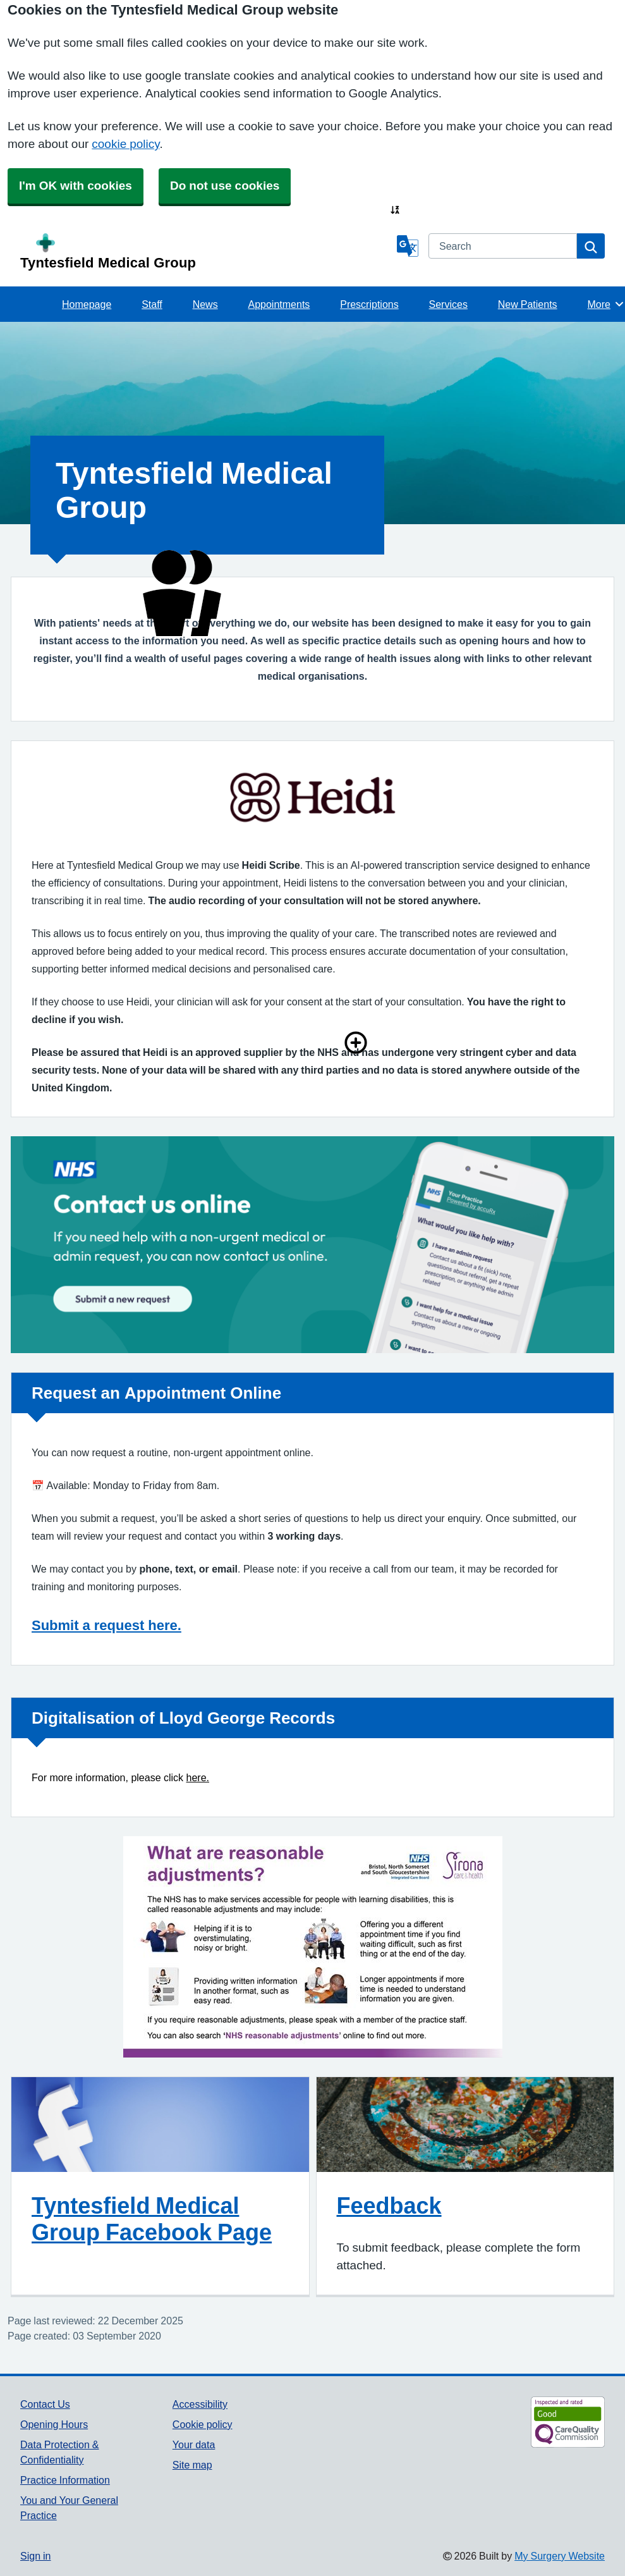  I want to click on add a new item, so click(356, 1043).